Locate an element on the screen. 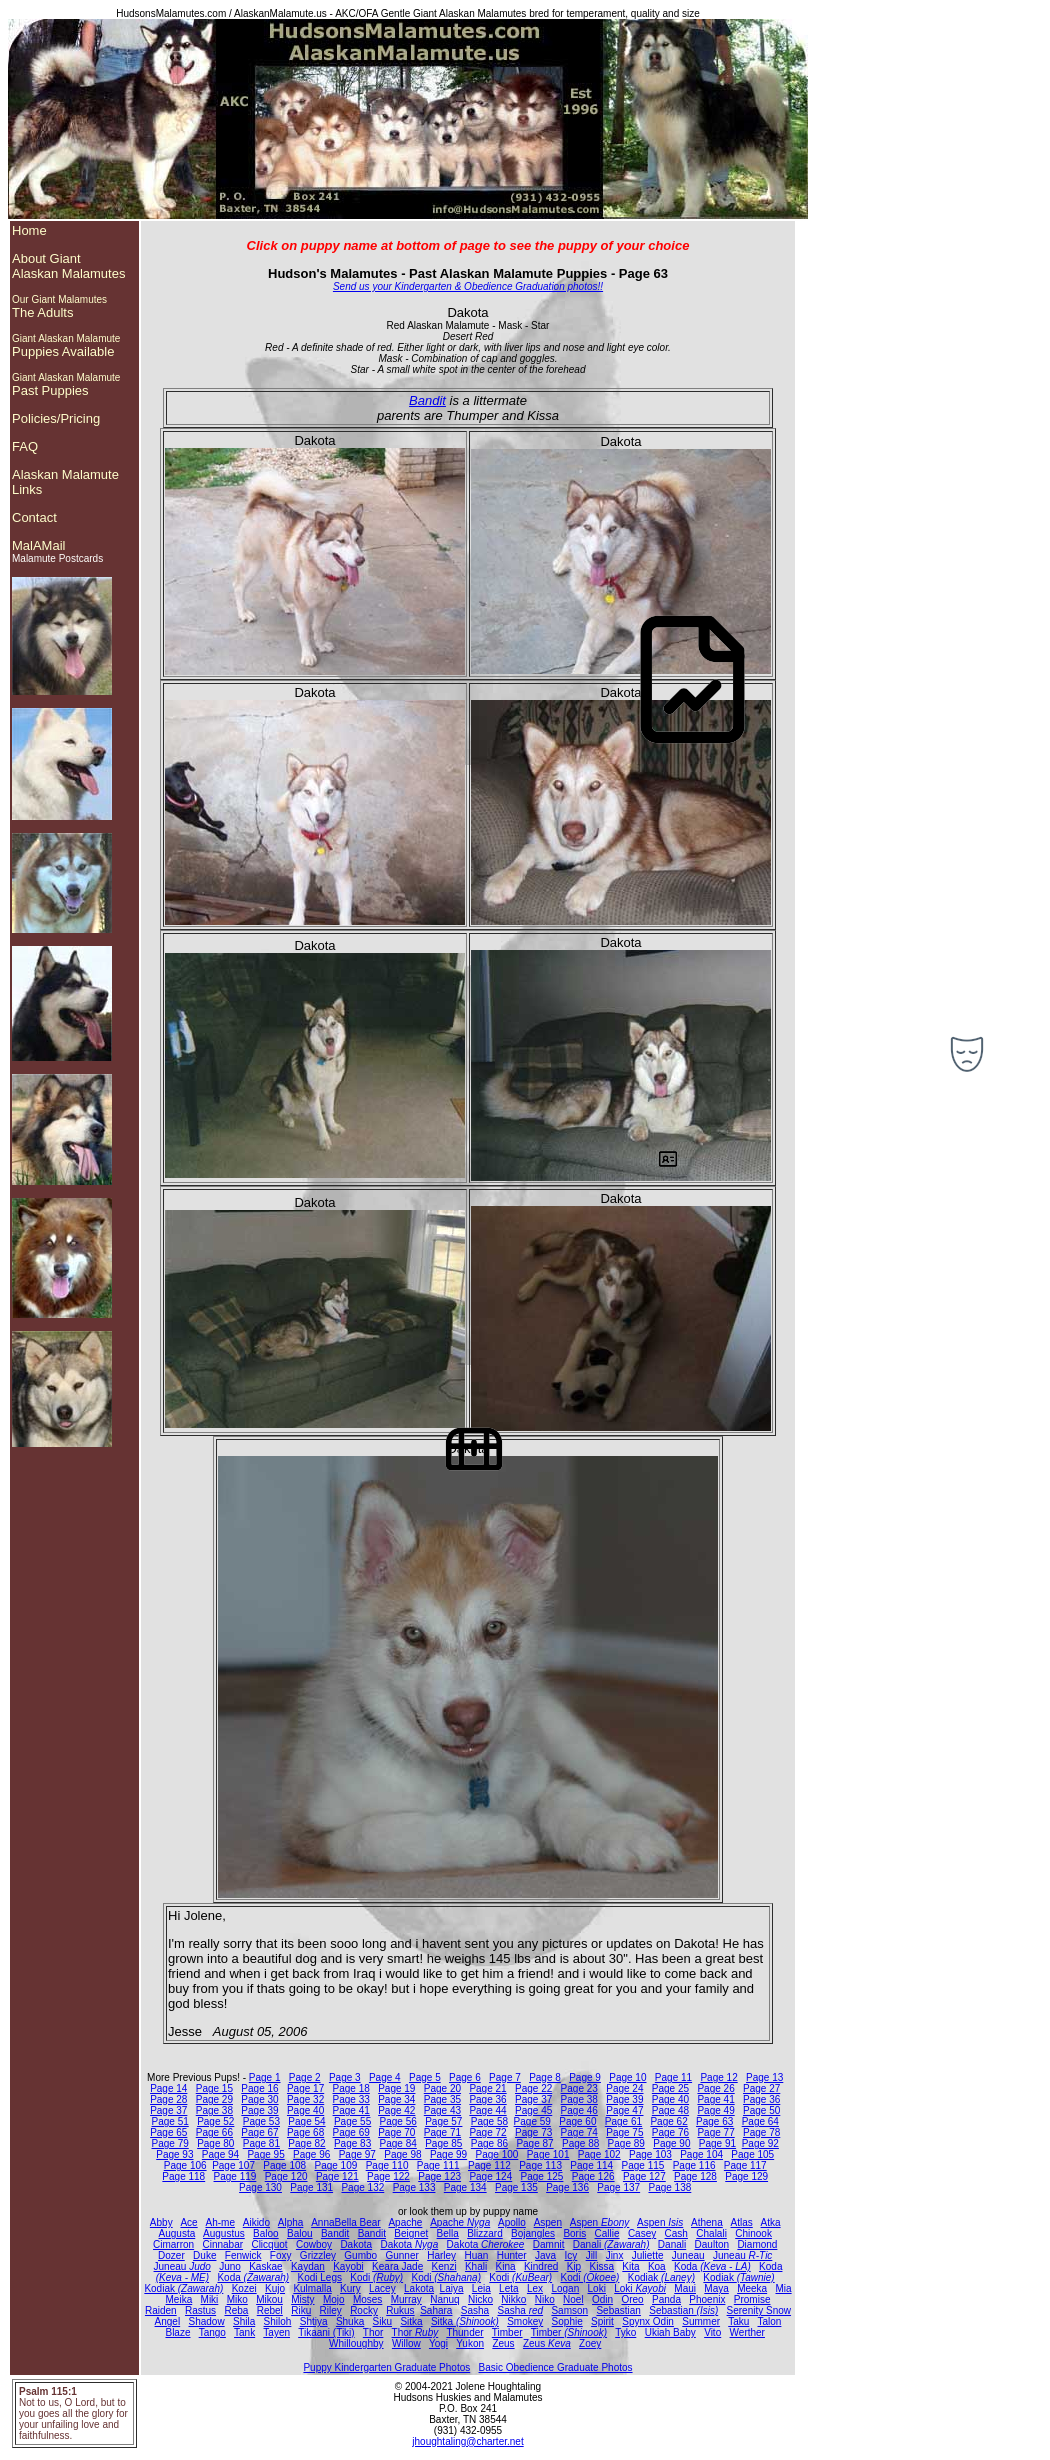  view your profile or account information is located at coordinates (668, 1159).